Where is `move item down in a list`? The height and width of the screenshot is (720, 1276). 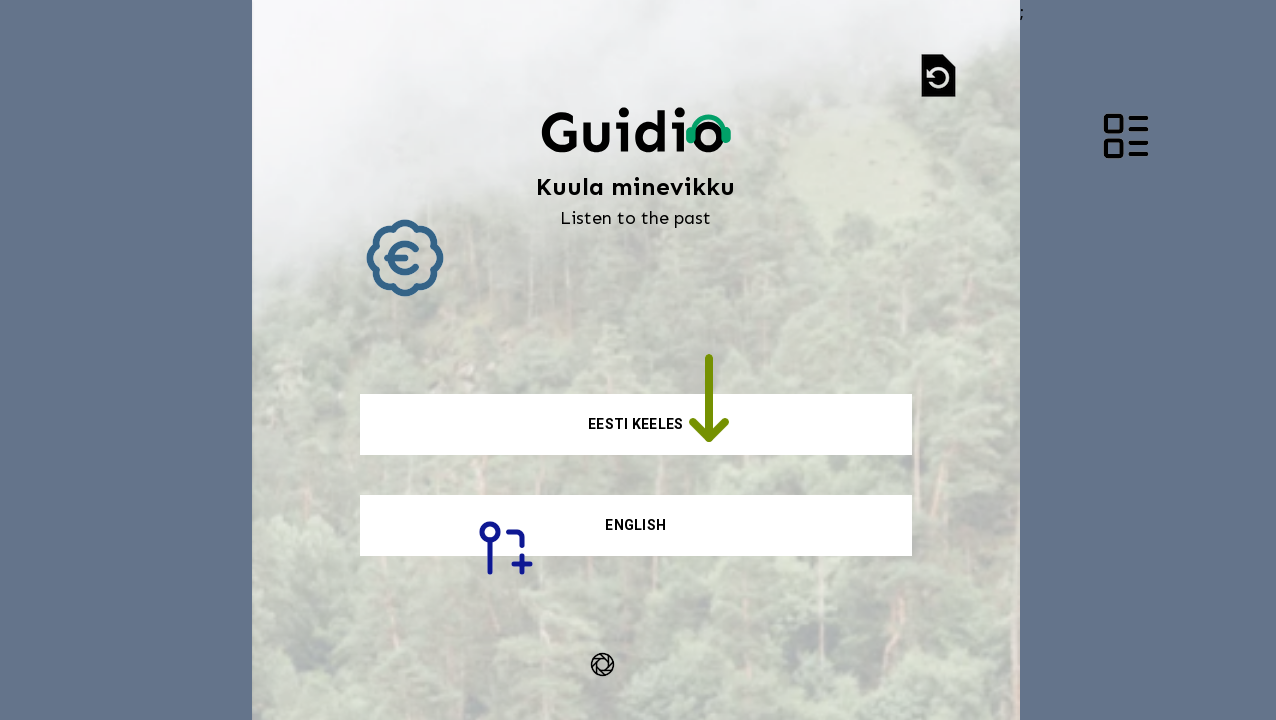
move item down in a list is located at coordinates (709, 398).